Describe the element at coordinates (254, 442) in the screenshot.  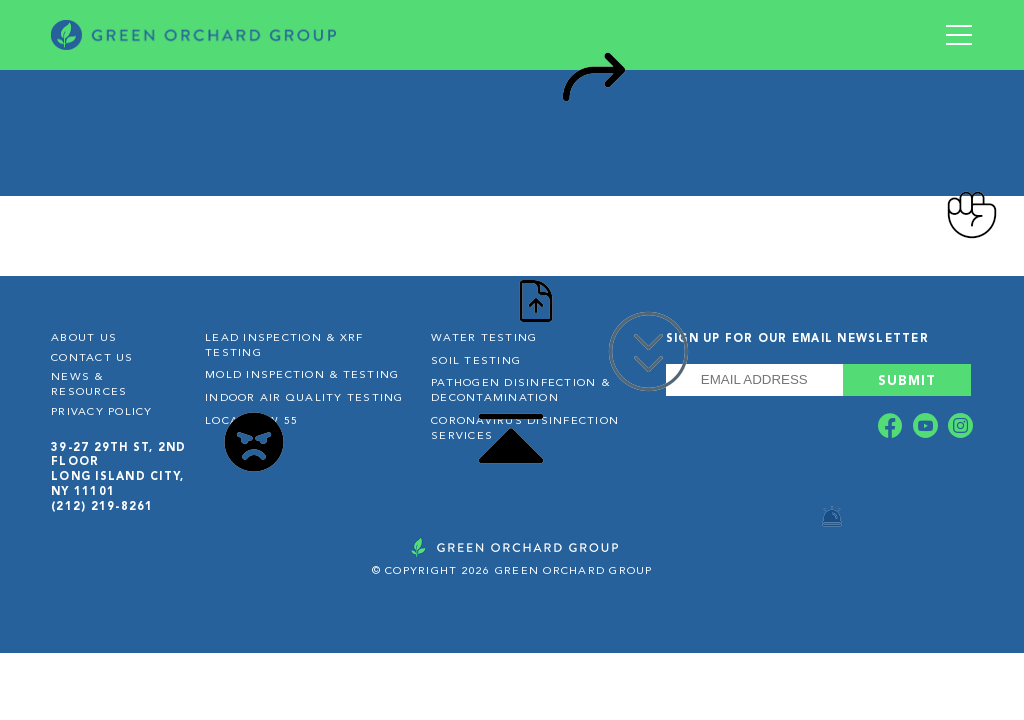
I see `react to a message with anger` at that location.